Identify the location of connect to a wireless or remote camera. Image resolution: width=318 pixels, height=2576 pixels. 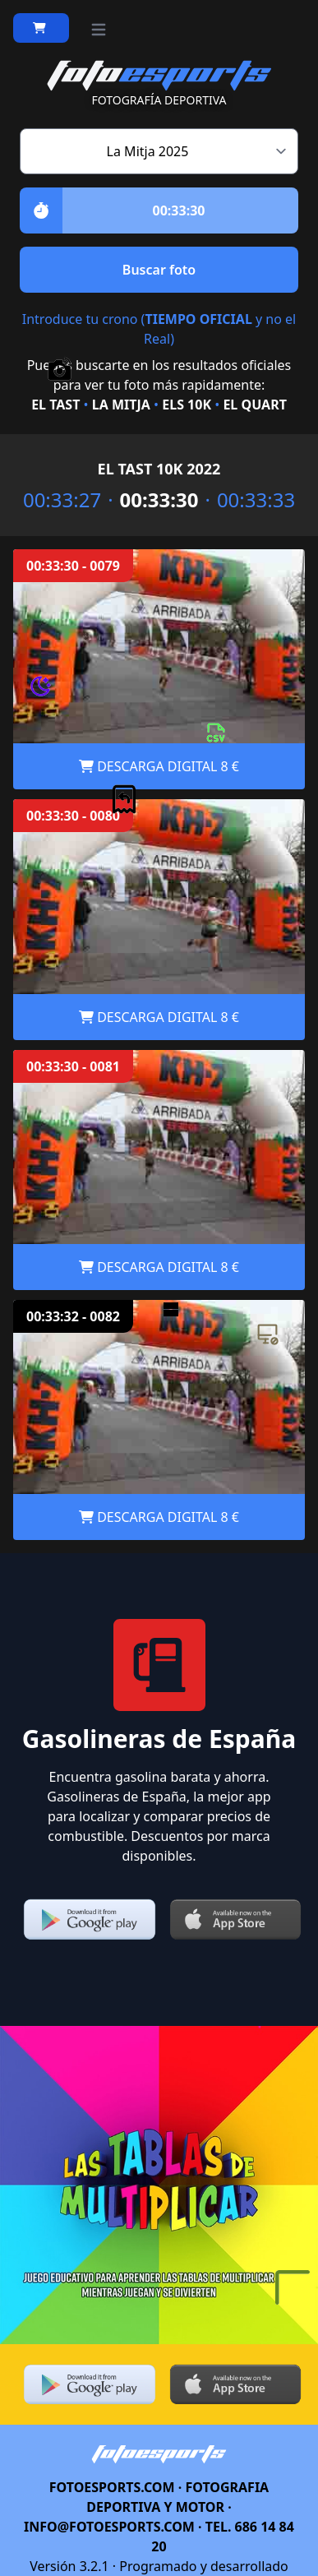
(59, 368).